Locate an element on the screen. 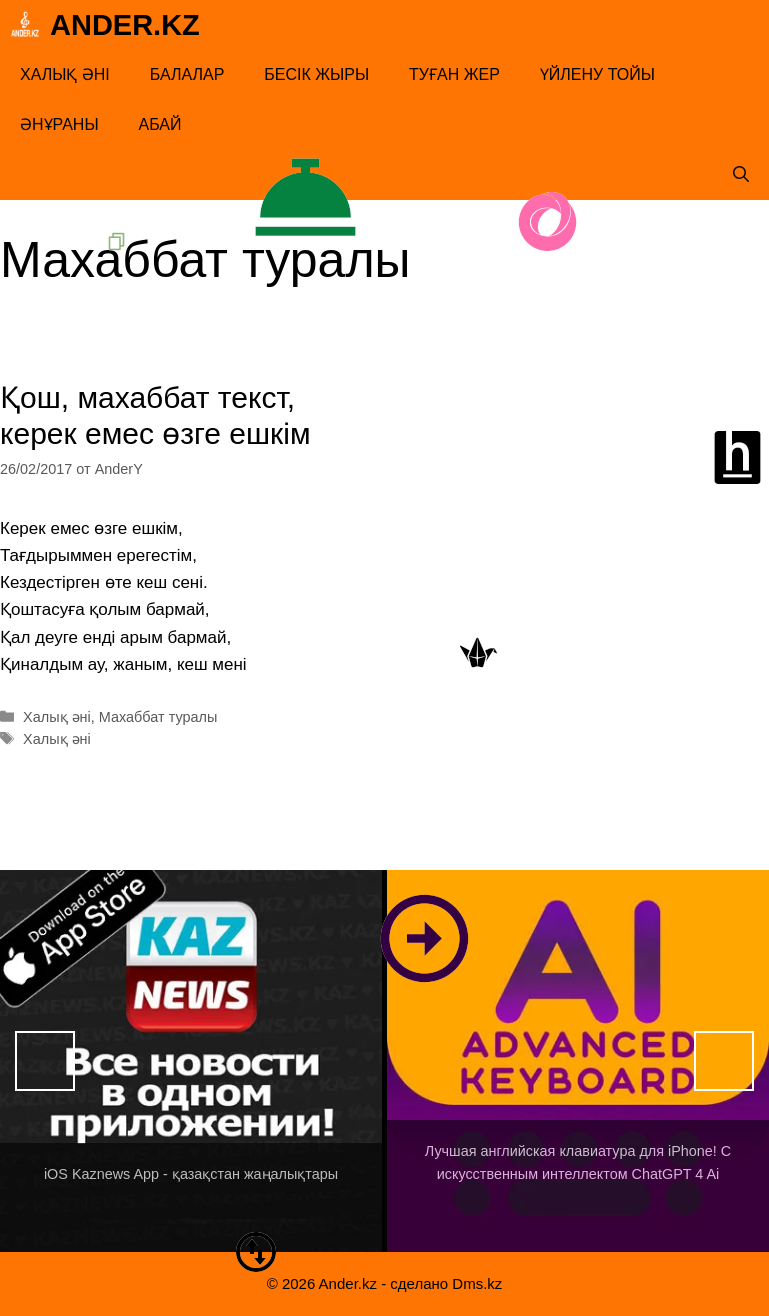 The width and height of the screenshot is (769, 1316). request assistance or customer service is located at coordinates (305, 199).